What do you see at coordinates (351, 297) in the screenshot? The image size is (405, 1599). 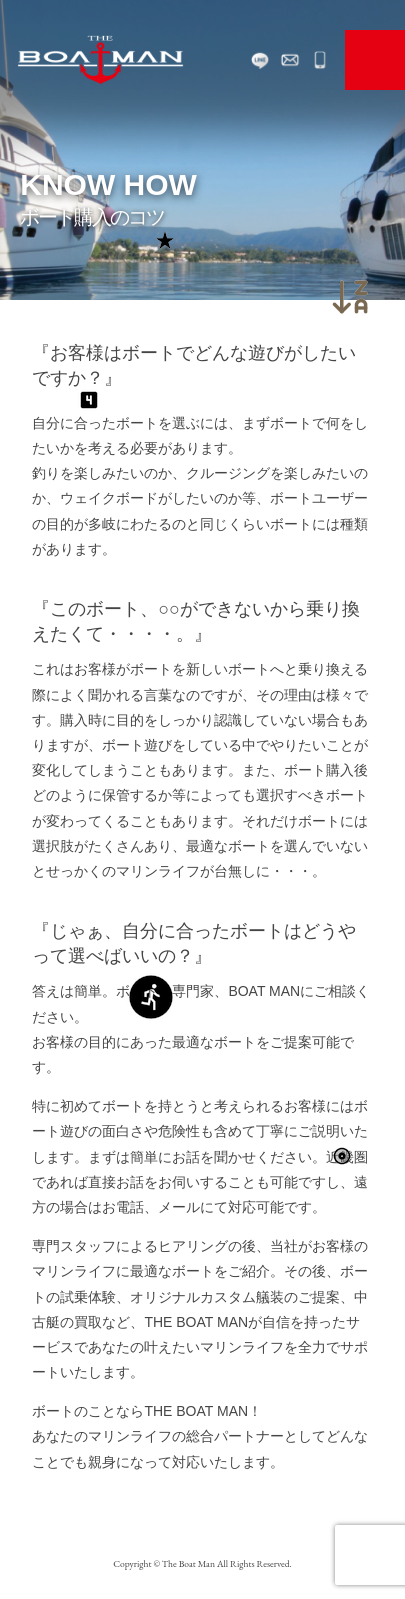 I see `sort items in reverse alphabetical order (Z to A)` at bounding box center [351, 297].